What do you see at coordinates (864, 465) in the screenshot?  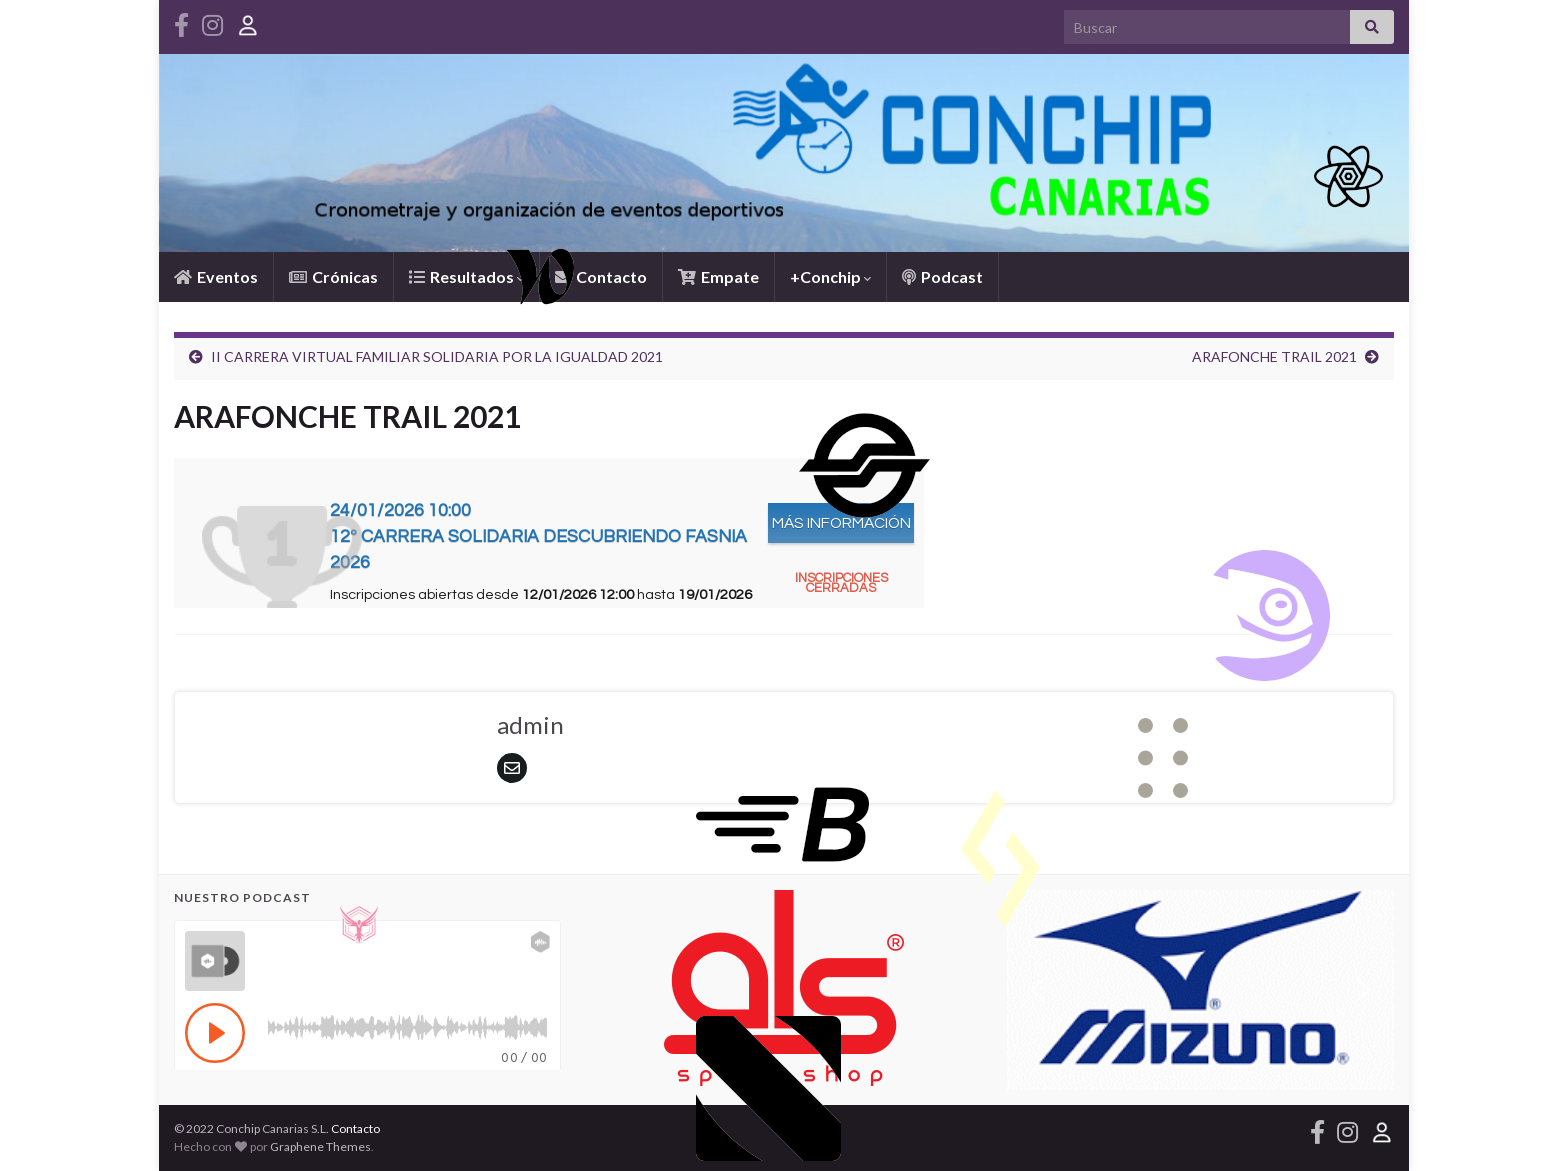 I see `SMRT Corporation logo` at bounding box center [864, 465].